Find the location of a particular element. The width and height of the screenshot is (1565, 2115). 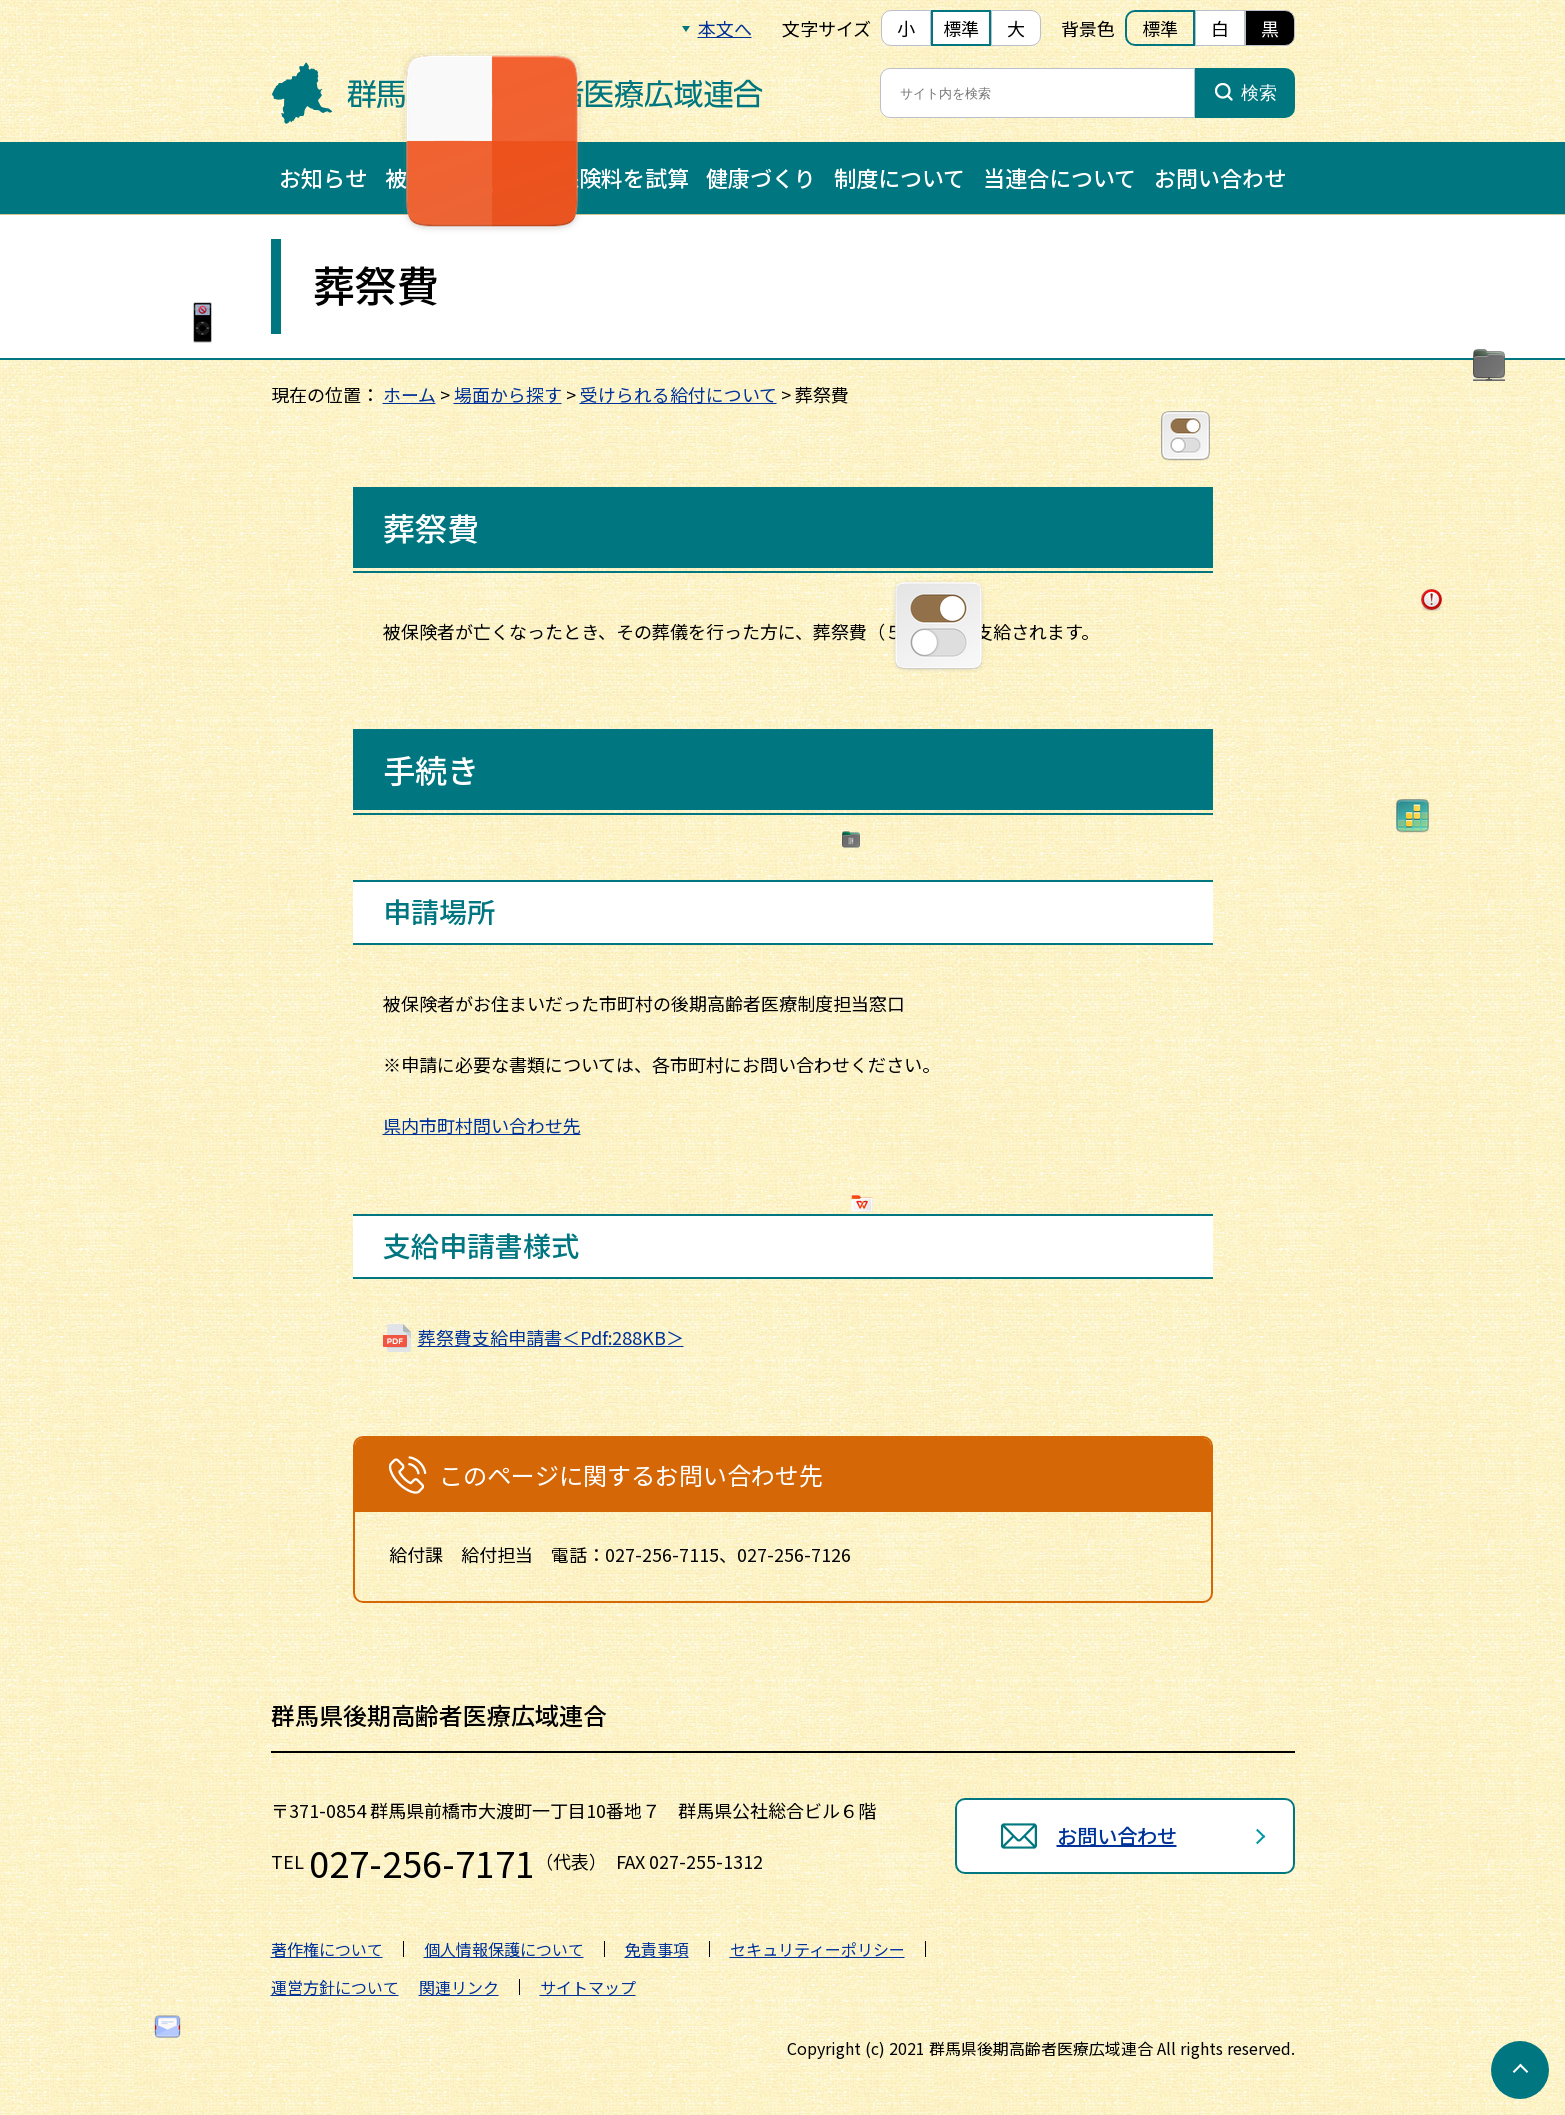

open WPS Office documents folder is located at coordinates (862, 1204).